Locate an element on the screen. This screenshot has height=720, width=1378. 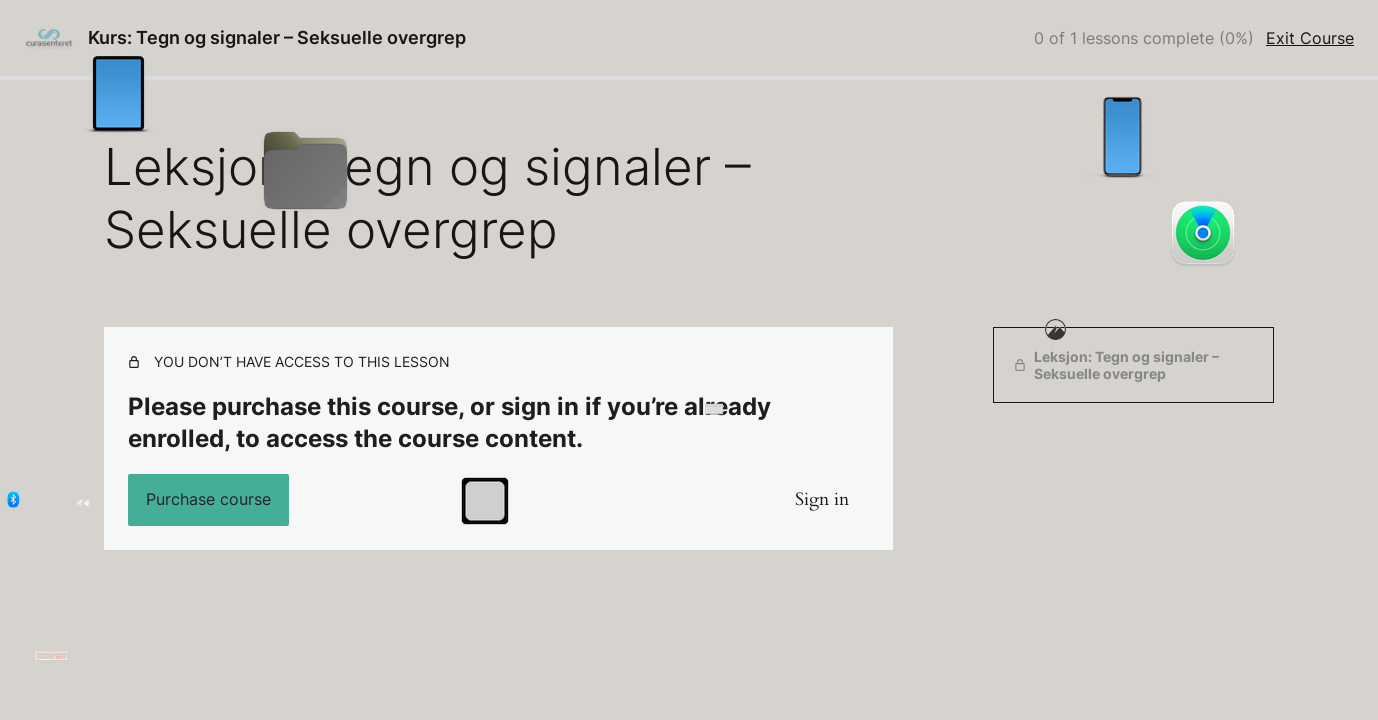
bluetooth keyboard connected is located at coordinates (714, 407).